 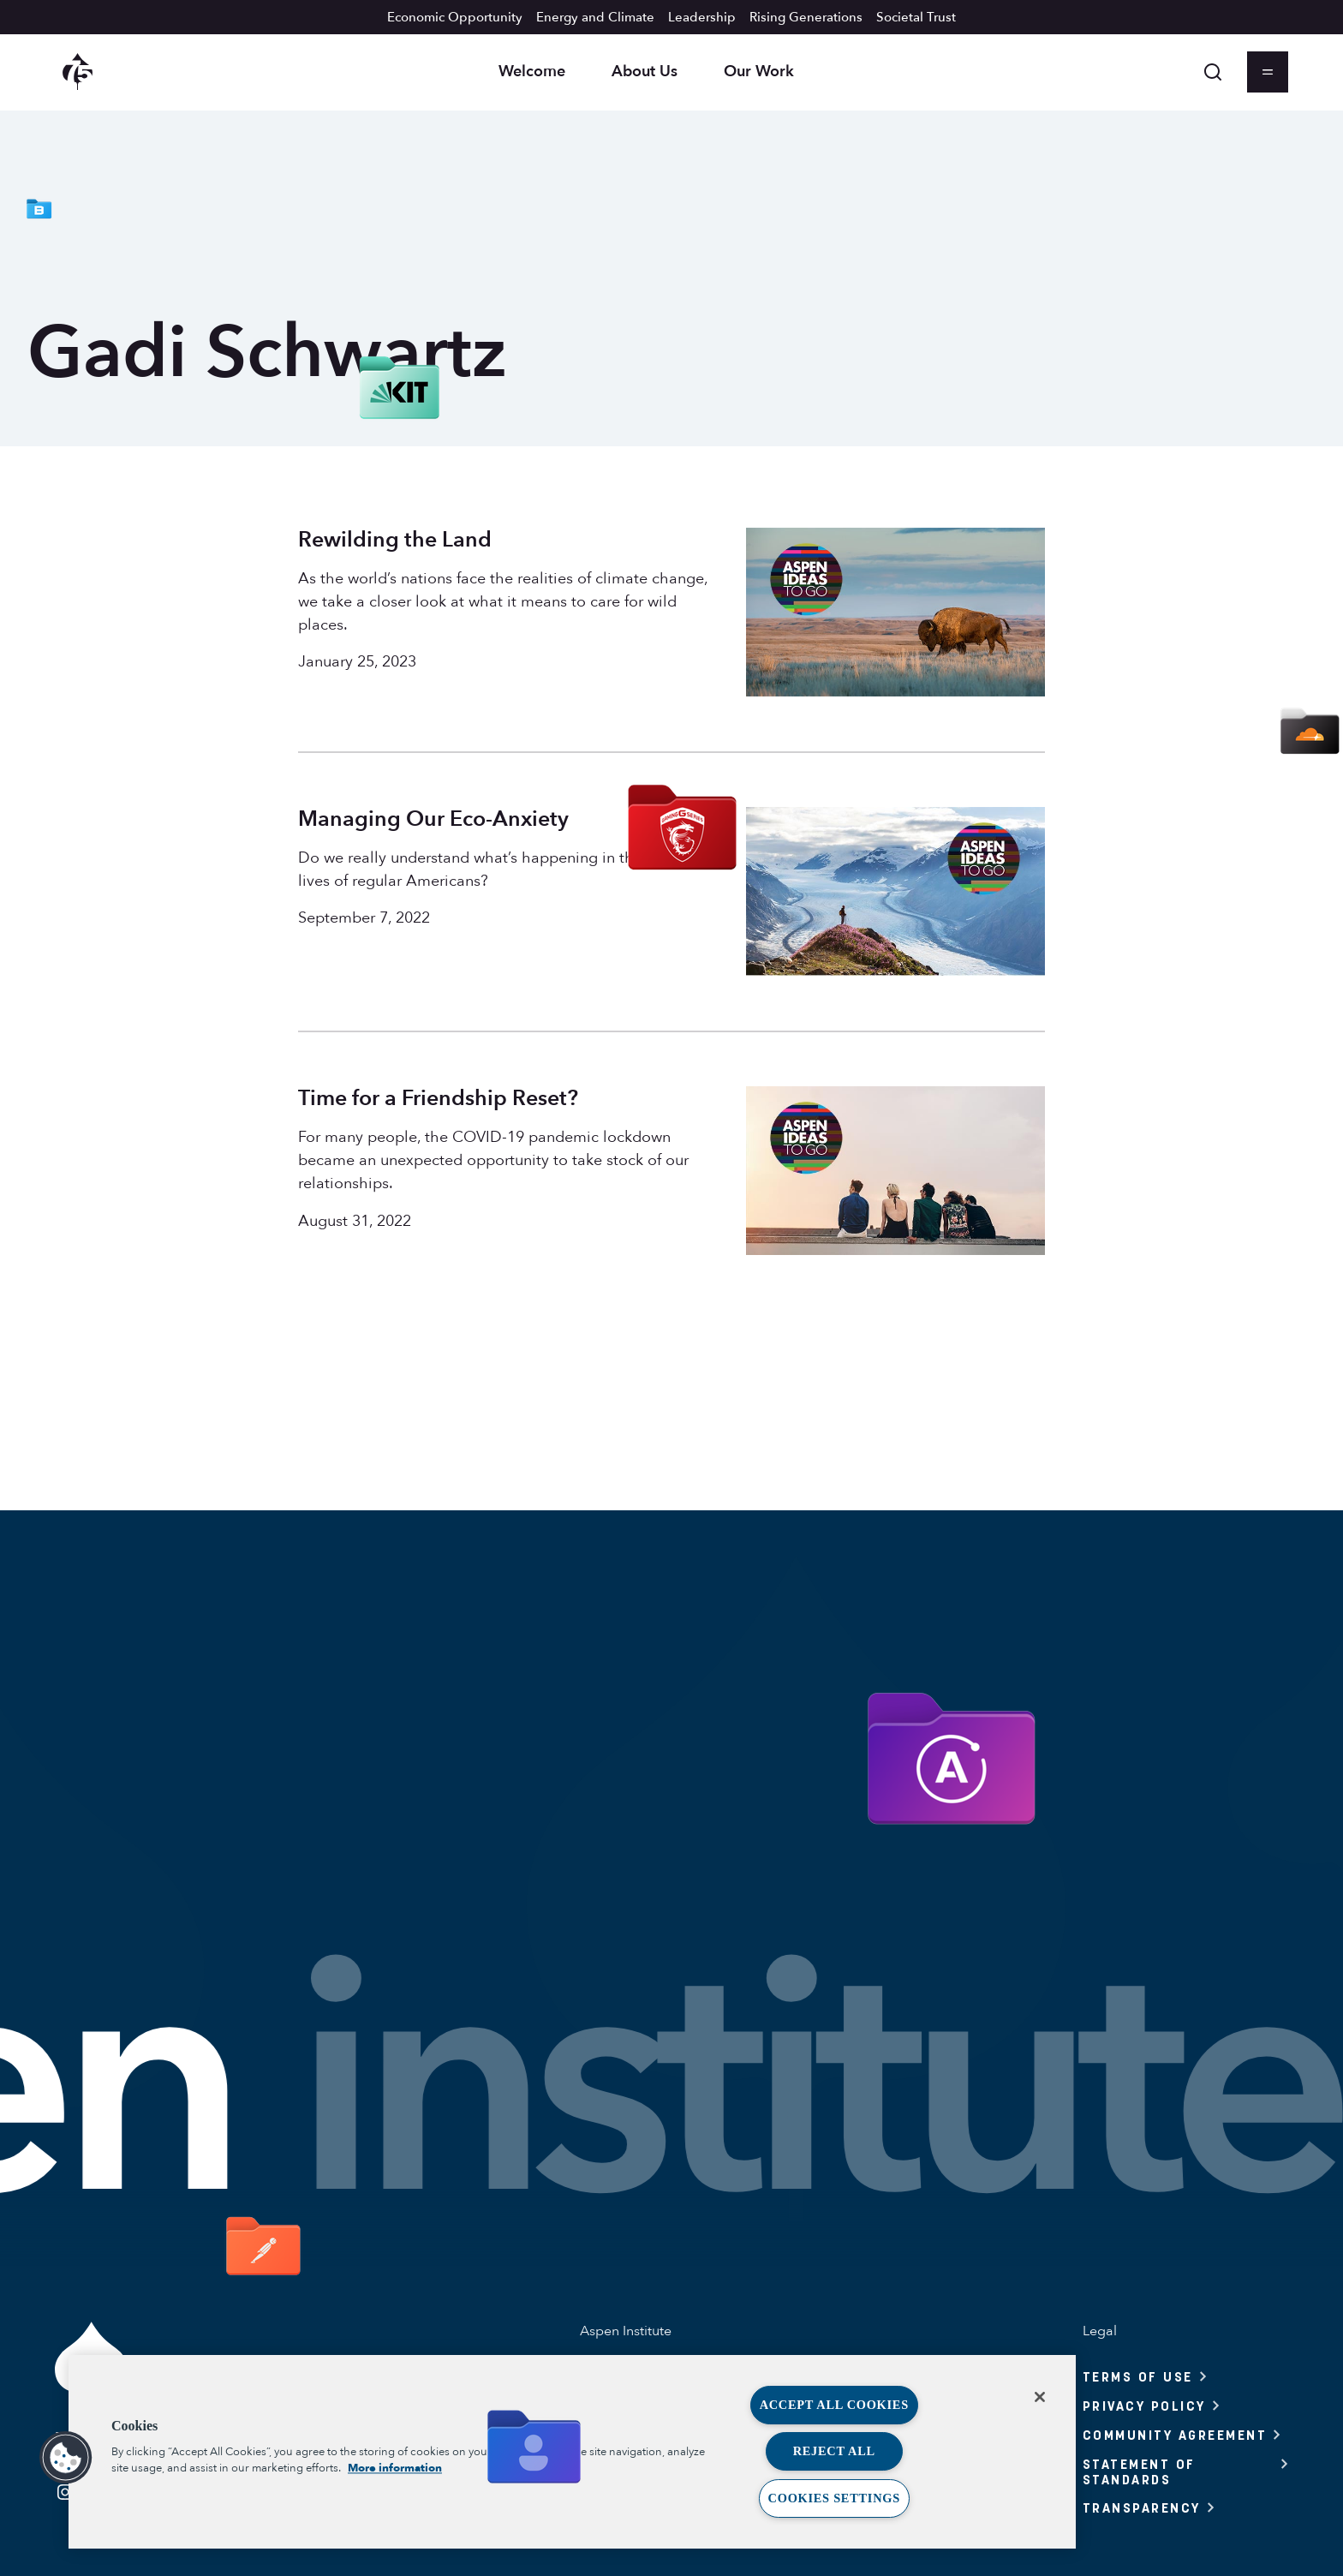 What do you see at coordinates (1310, 732) in the screenshot?
I see `open cloudflare project files` at bounding box center [1310, 732].